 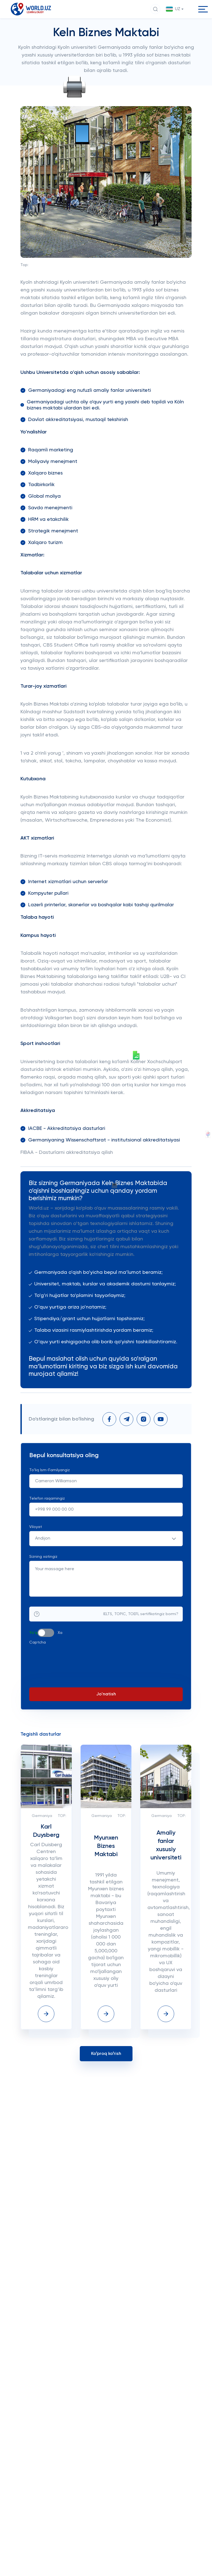 What do you see at coordinates (114, 1185) in the screenshot?
I see `access a shared network drive` at bounding box center [114, 1185].